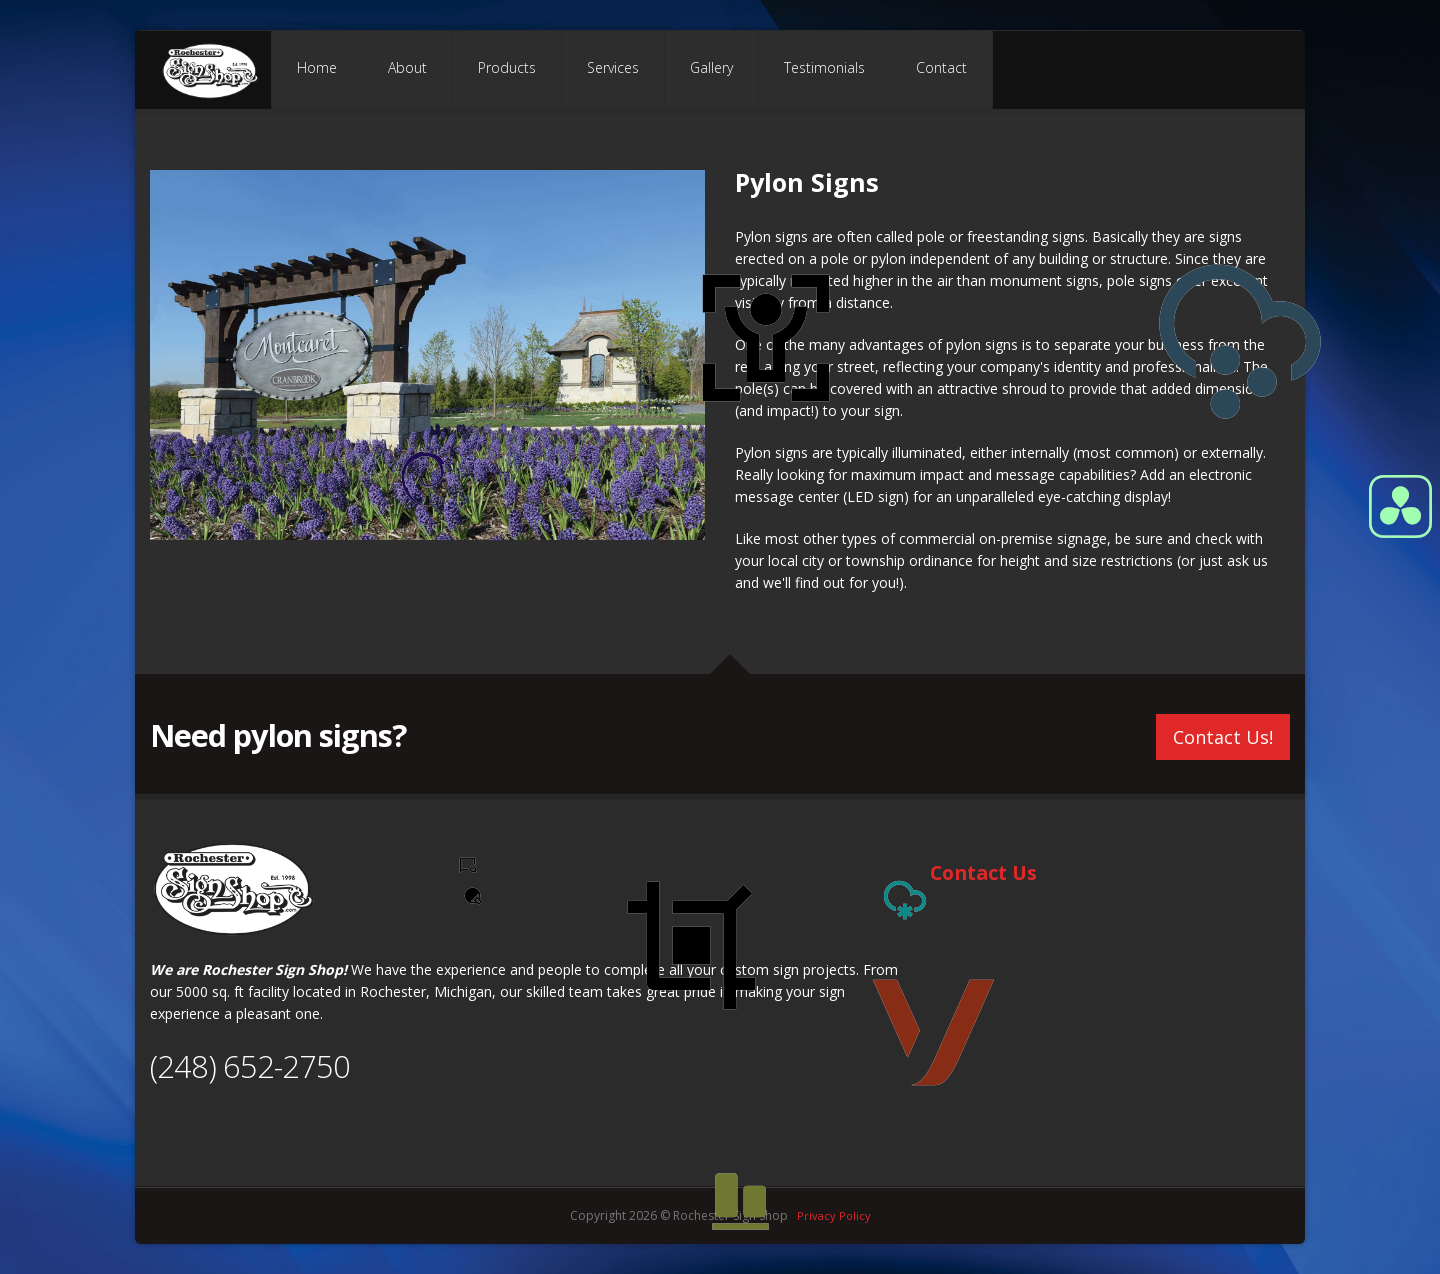 This screenshot has height=1274, width=1440. I want to click on scan or verify user identity, so click(766, 338).